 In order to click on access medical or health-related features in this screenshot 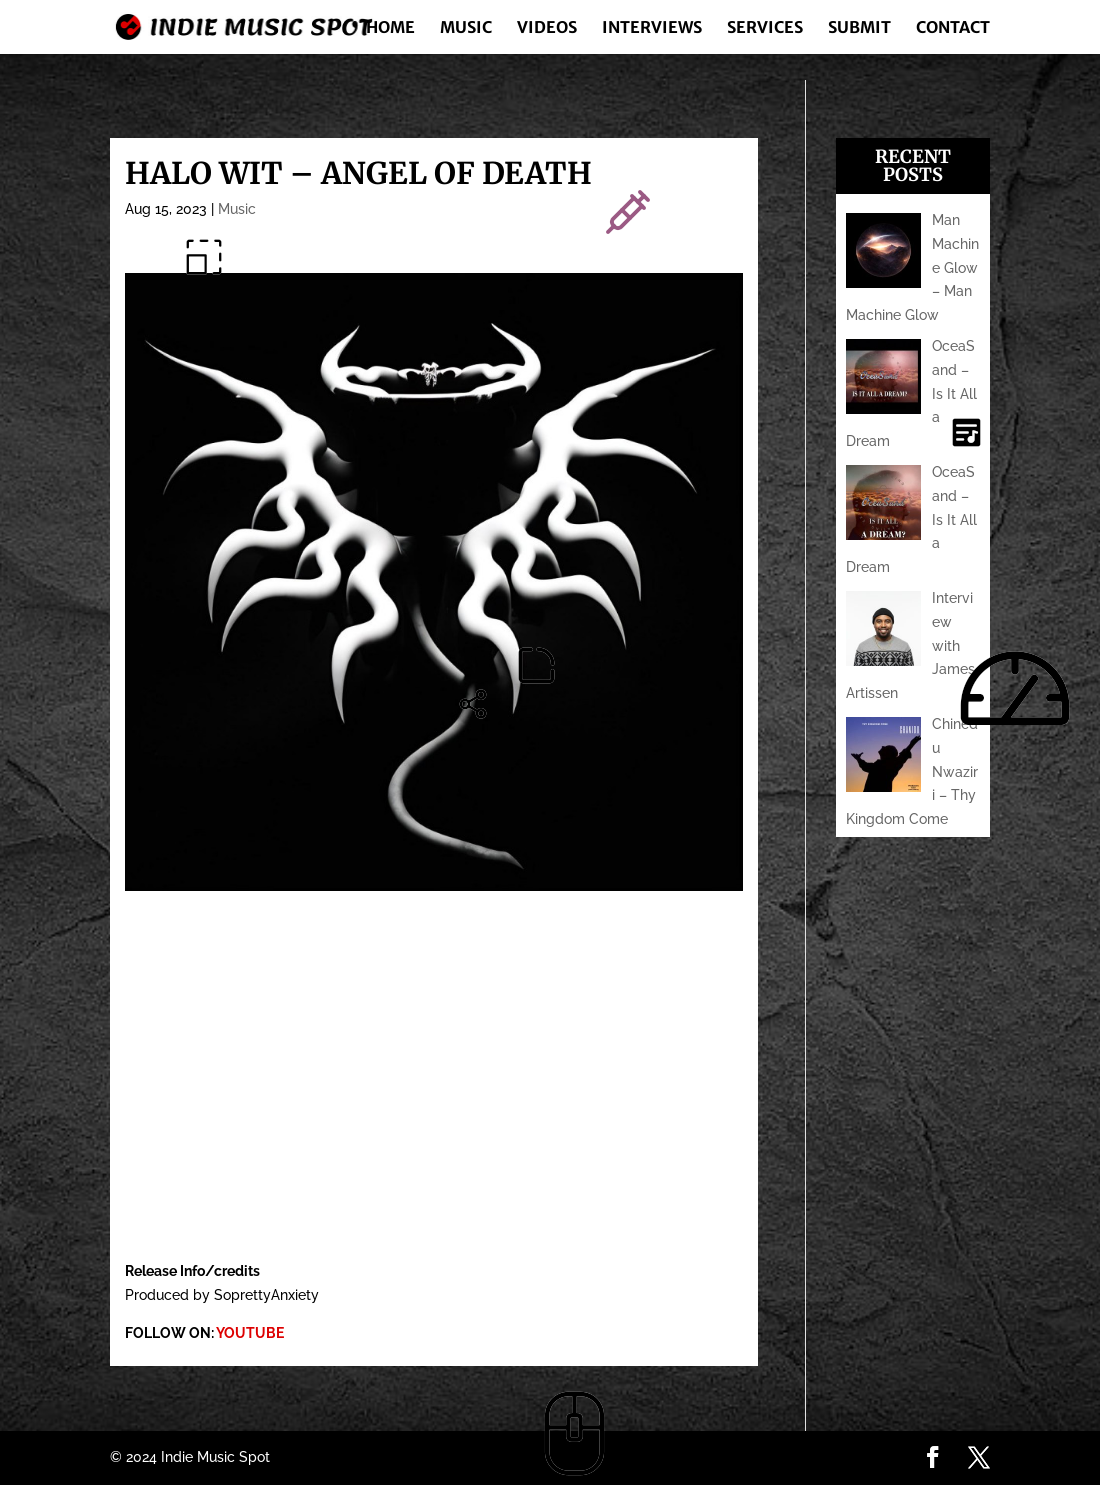, I will do `click(628, 212)`.